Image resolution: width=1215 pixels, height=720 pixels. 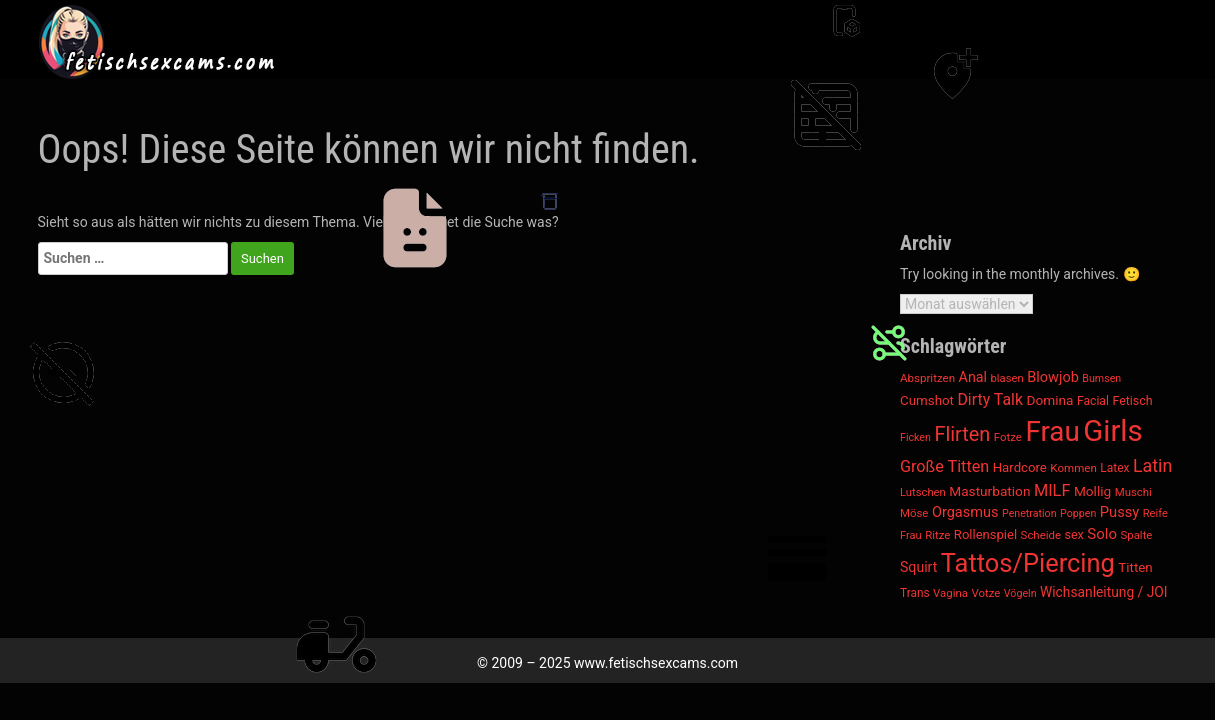 I want to click on add a new location pin to the map, so click(x=952, y=73).